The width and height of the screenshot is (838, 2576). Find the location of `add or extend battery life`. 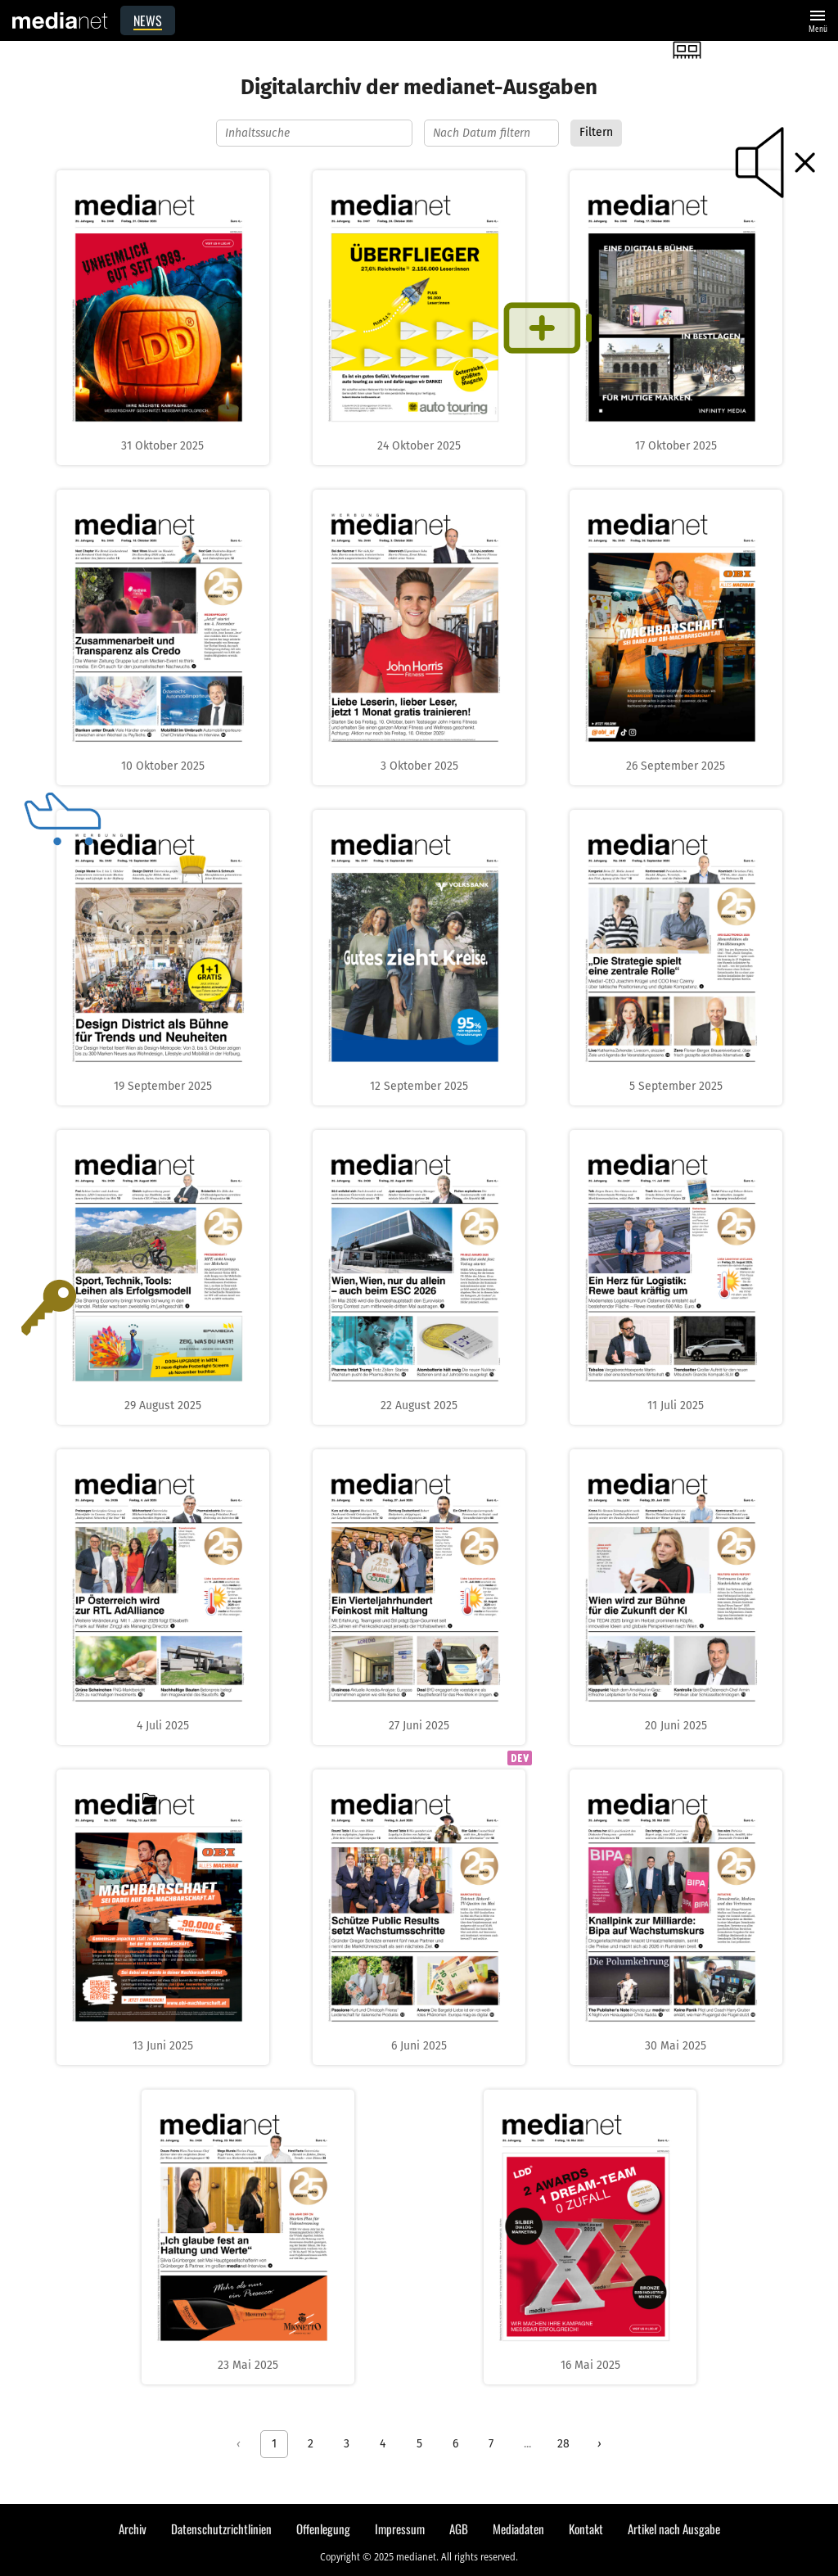

add or extend battery life is located at coordinates (546, 328).